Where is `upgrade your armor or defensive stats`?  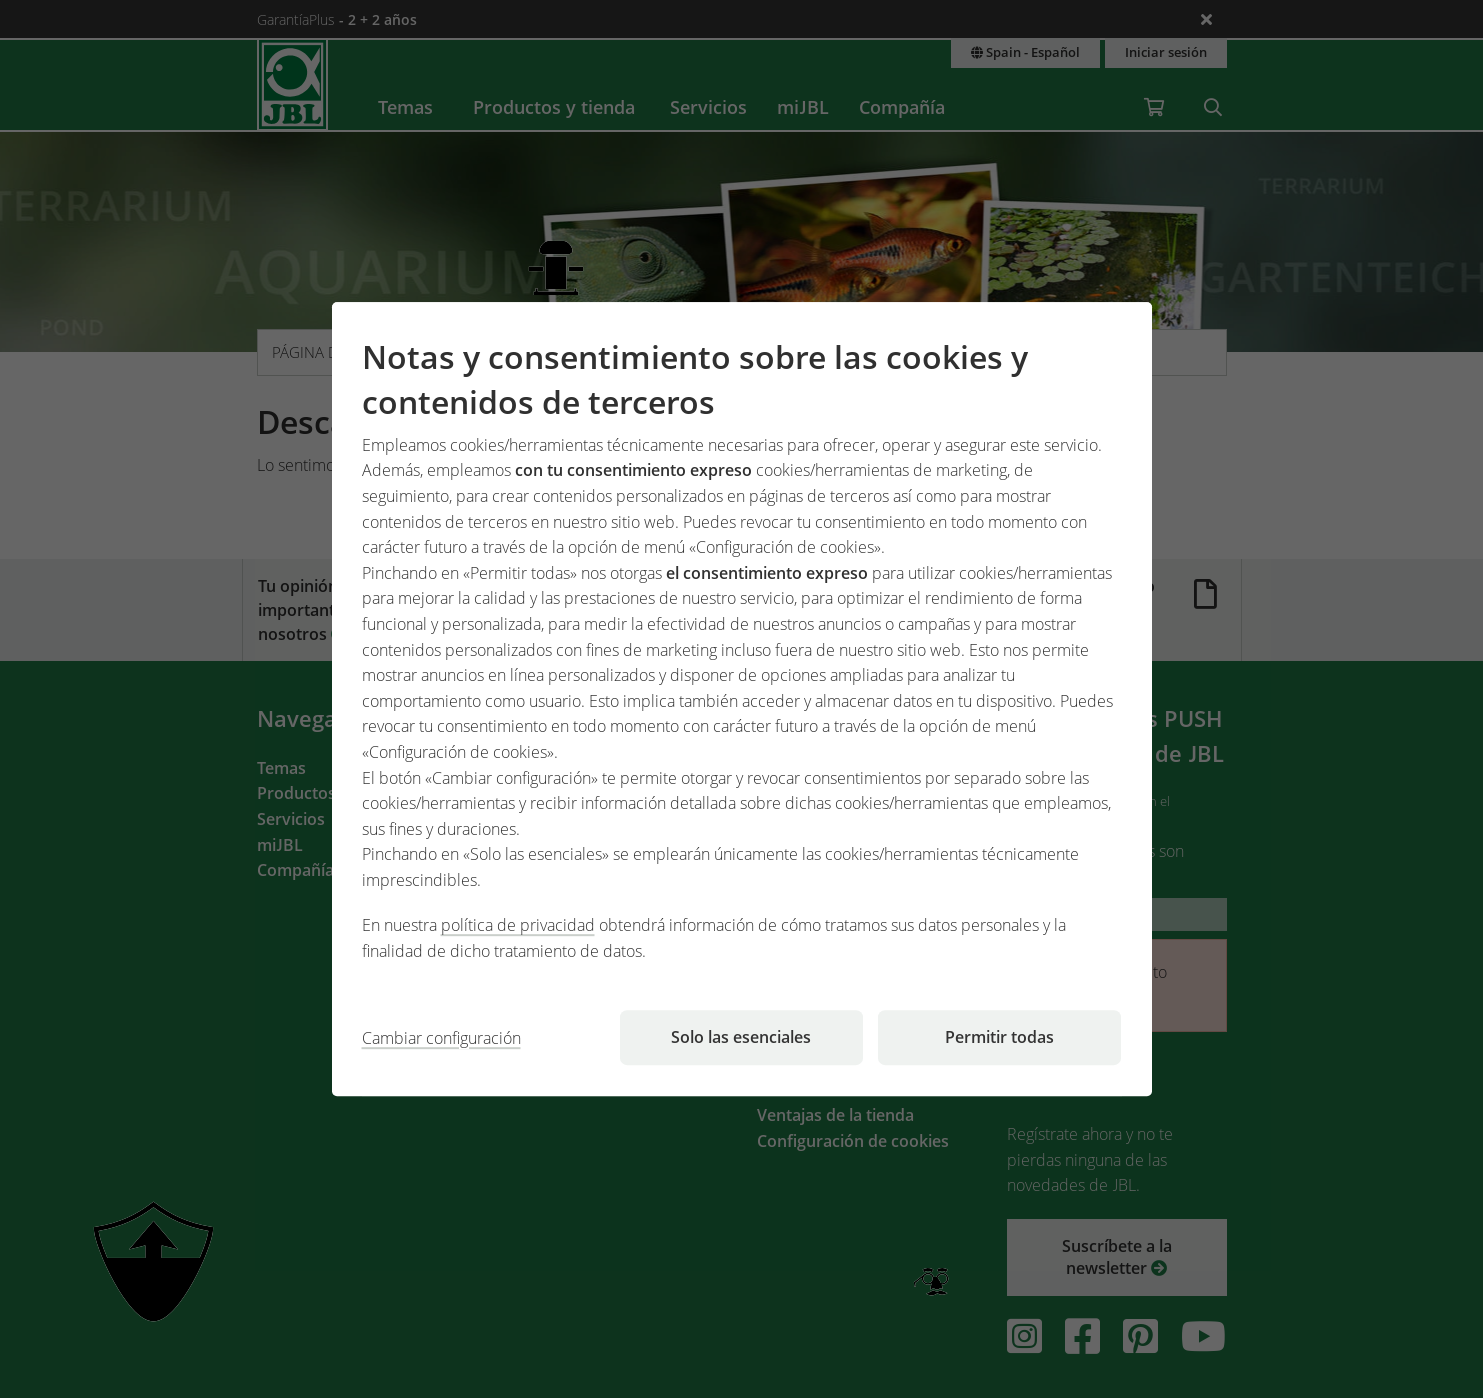 upgrade your armor or defensive stats is located at coordinates (153, 1261).